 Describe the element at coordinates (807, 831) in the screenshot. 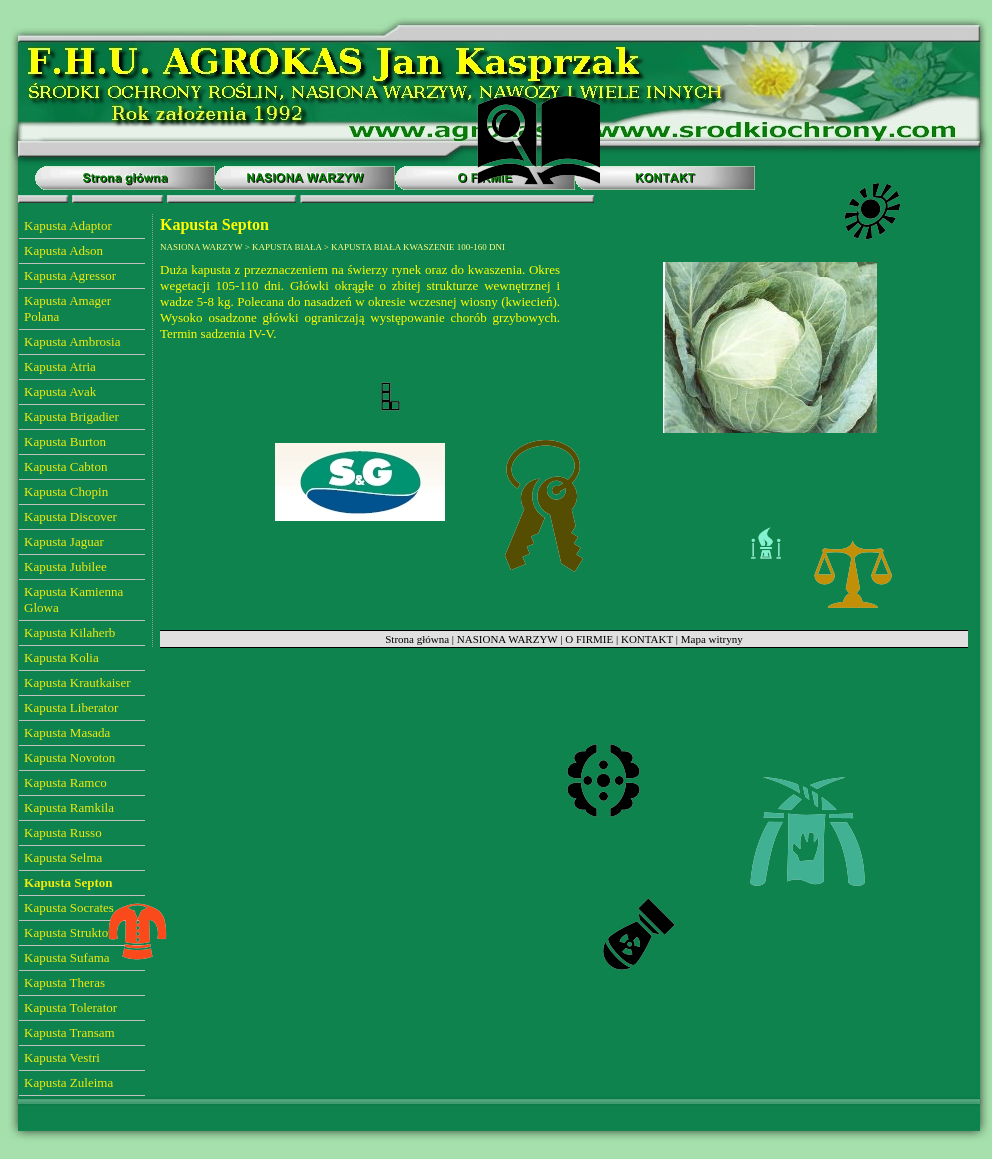

I see `select a clan or faction banner` at that location.